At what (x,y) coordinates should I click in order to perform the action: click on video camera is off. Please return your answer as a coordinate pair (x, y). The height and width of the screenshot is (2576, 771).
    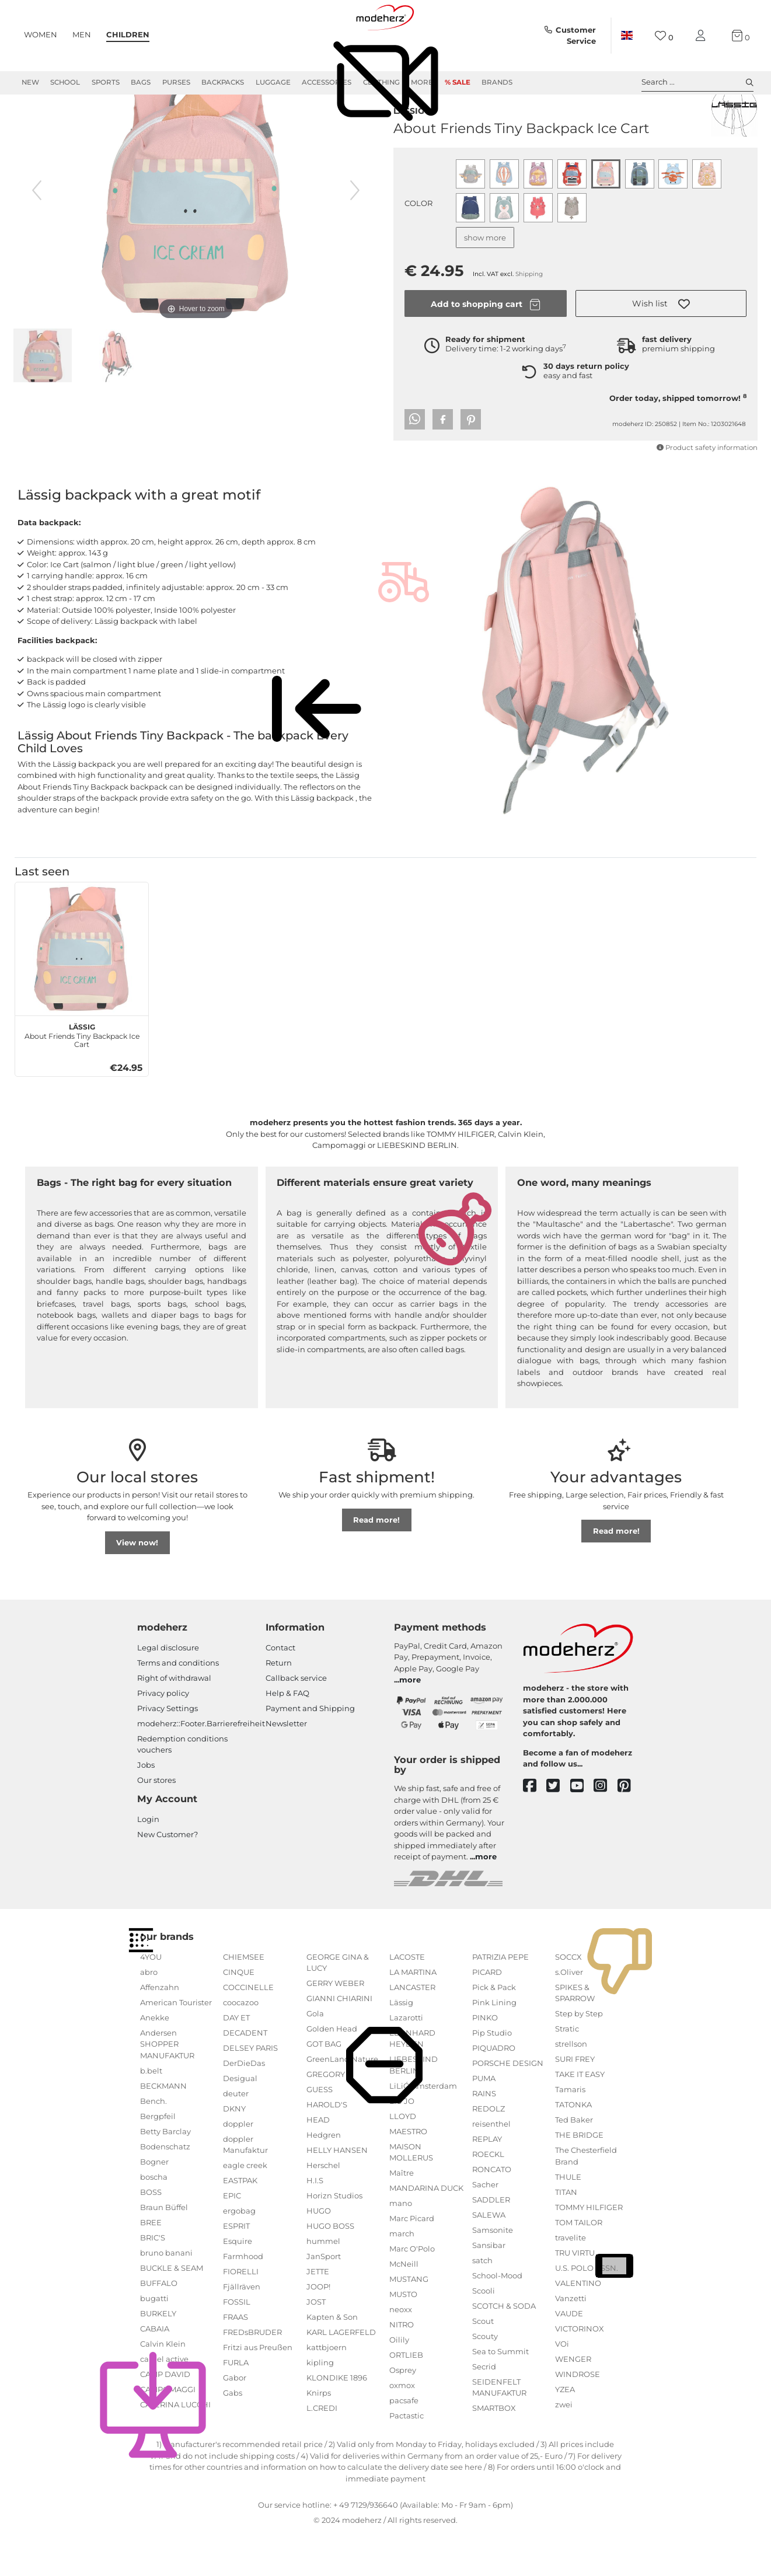
    Looking at the image, I should click on (388, 81).